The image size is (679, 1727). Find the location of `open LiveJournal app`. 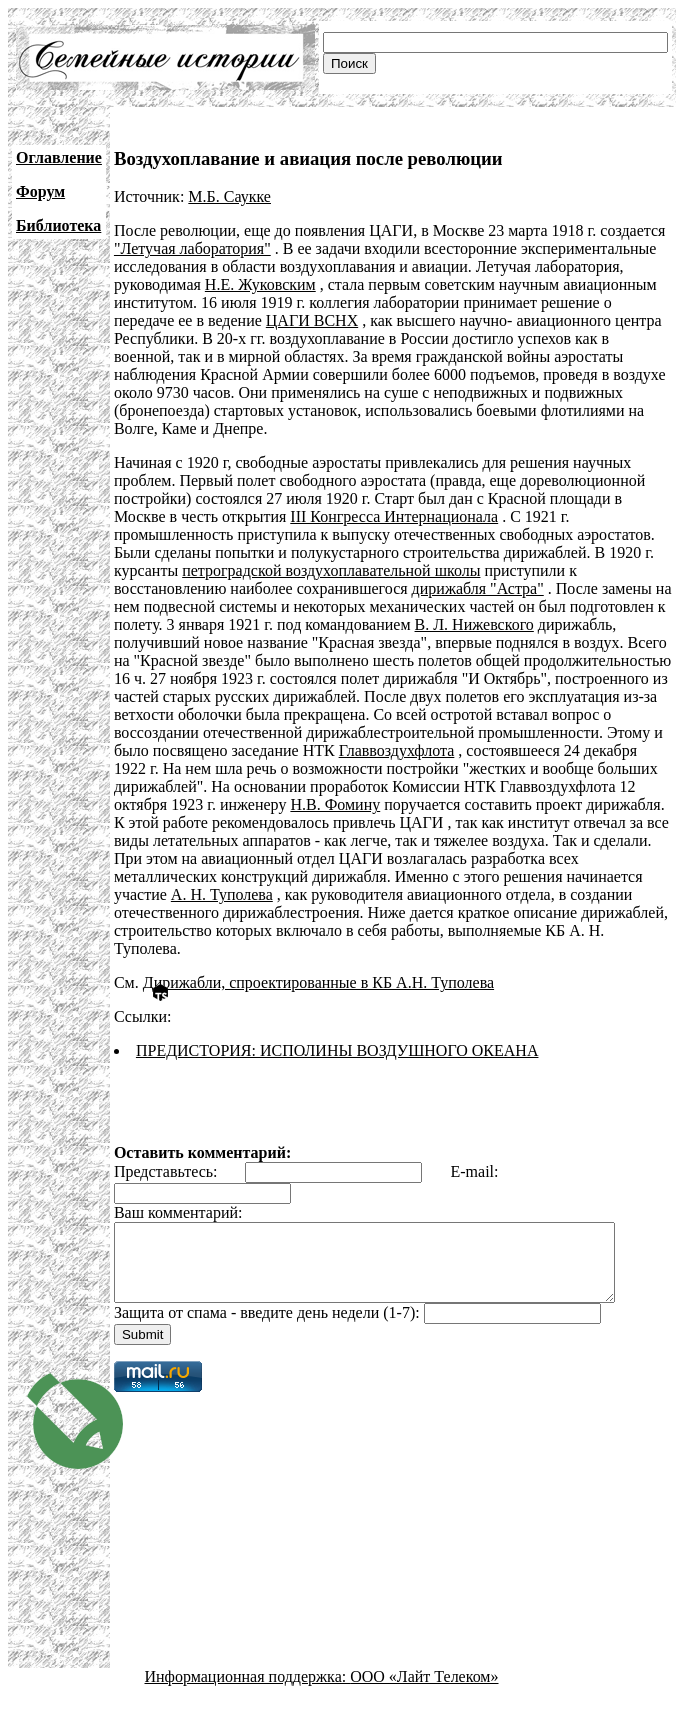

open LiveJournal app is located at coordinates (75, 1421).